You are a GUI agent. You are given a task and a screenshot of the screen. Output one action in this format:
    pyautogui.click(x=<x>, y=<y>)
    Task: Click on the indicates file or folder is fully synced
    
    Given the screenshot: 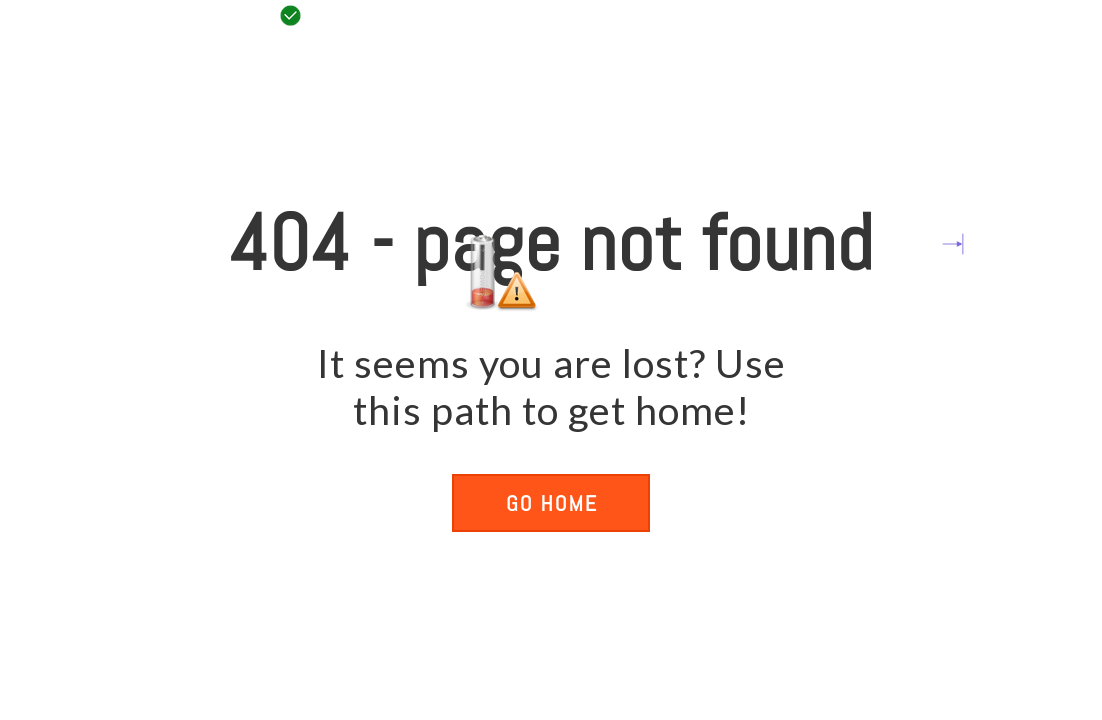 What is the action you would take?
    pyautogui.click(x=290, y=15)
    